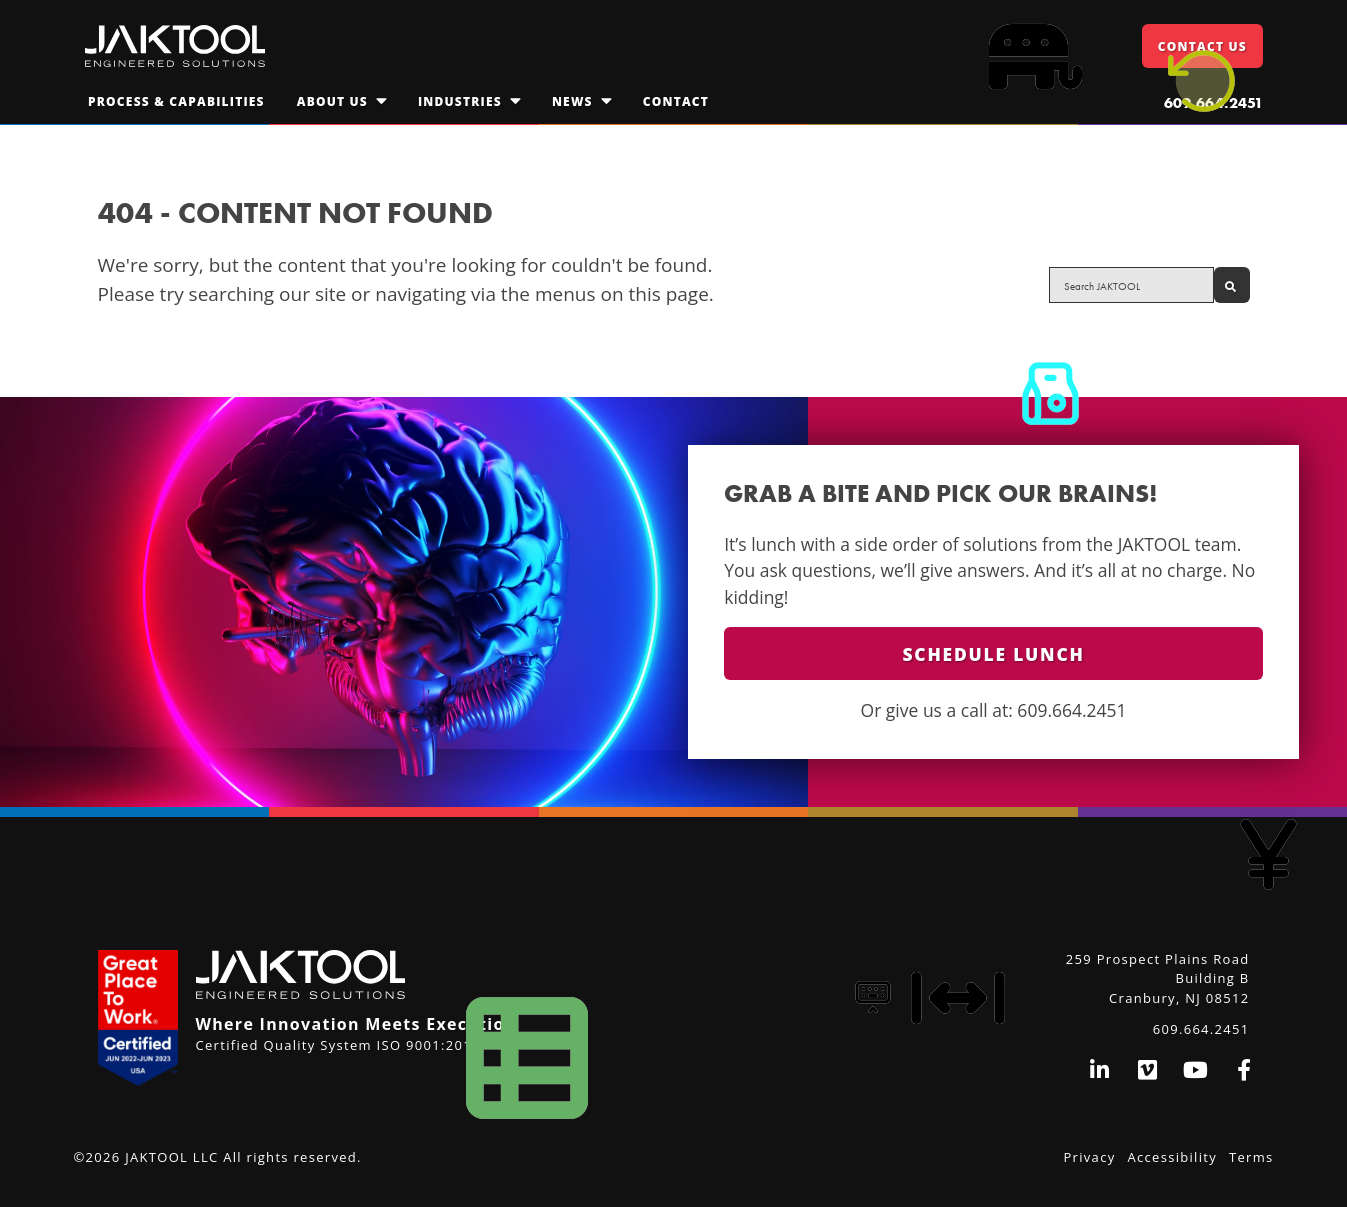 Image resolution: width=1347 pixels, height=1207 pixels. I want to click on select Japanese yen as currency, so click(1268, 854).